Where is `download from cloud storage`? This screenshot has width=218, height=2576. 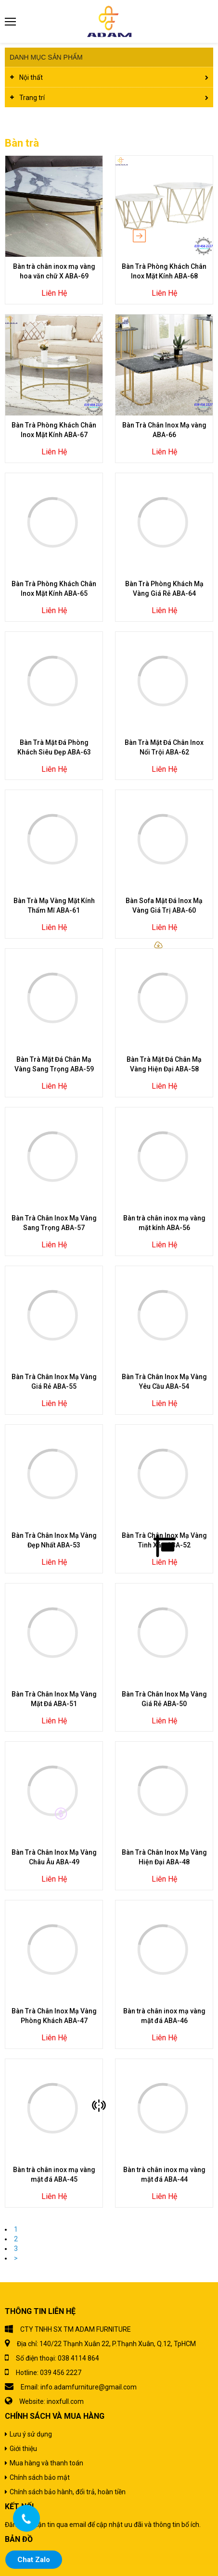 download from cloud storage is located at coordinates (158, 945).